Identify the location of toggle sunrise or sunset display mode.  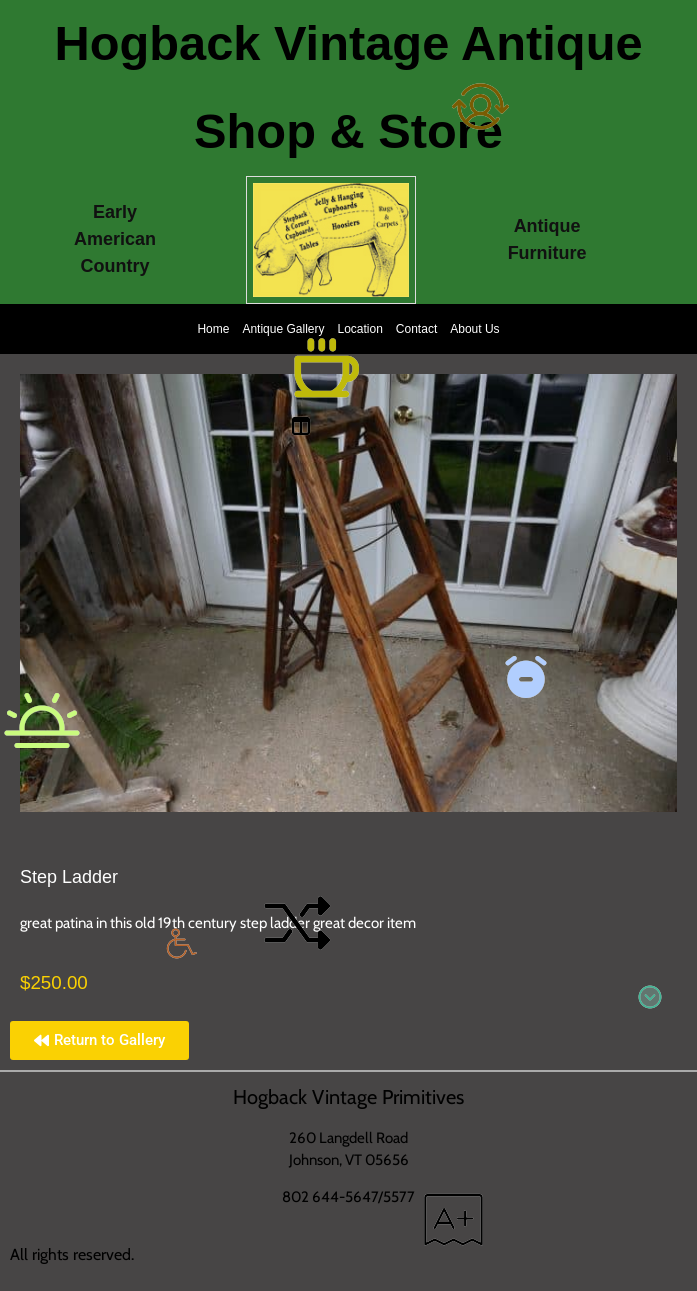
(42, 723).